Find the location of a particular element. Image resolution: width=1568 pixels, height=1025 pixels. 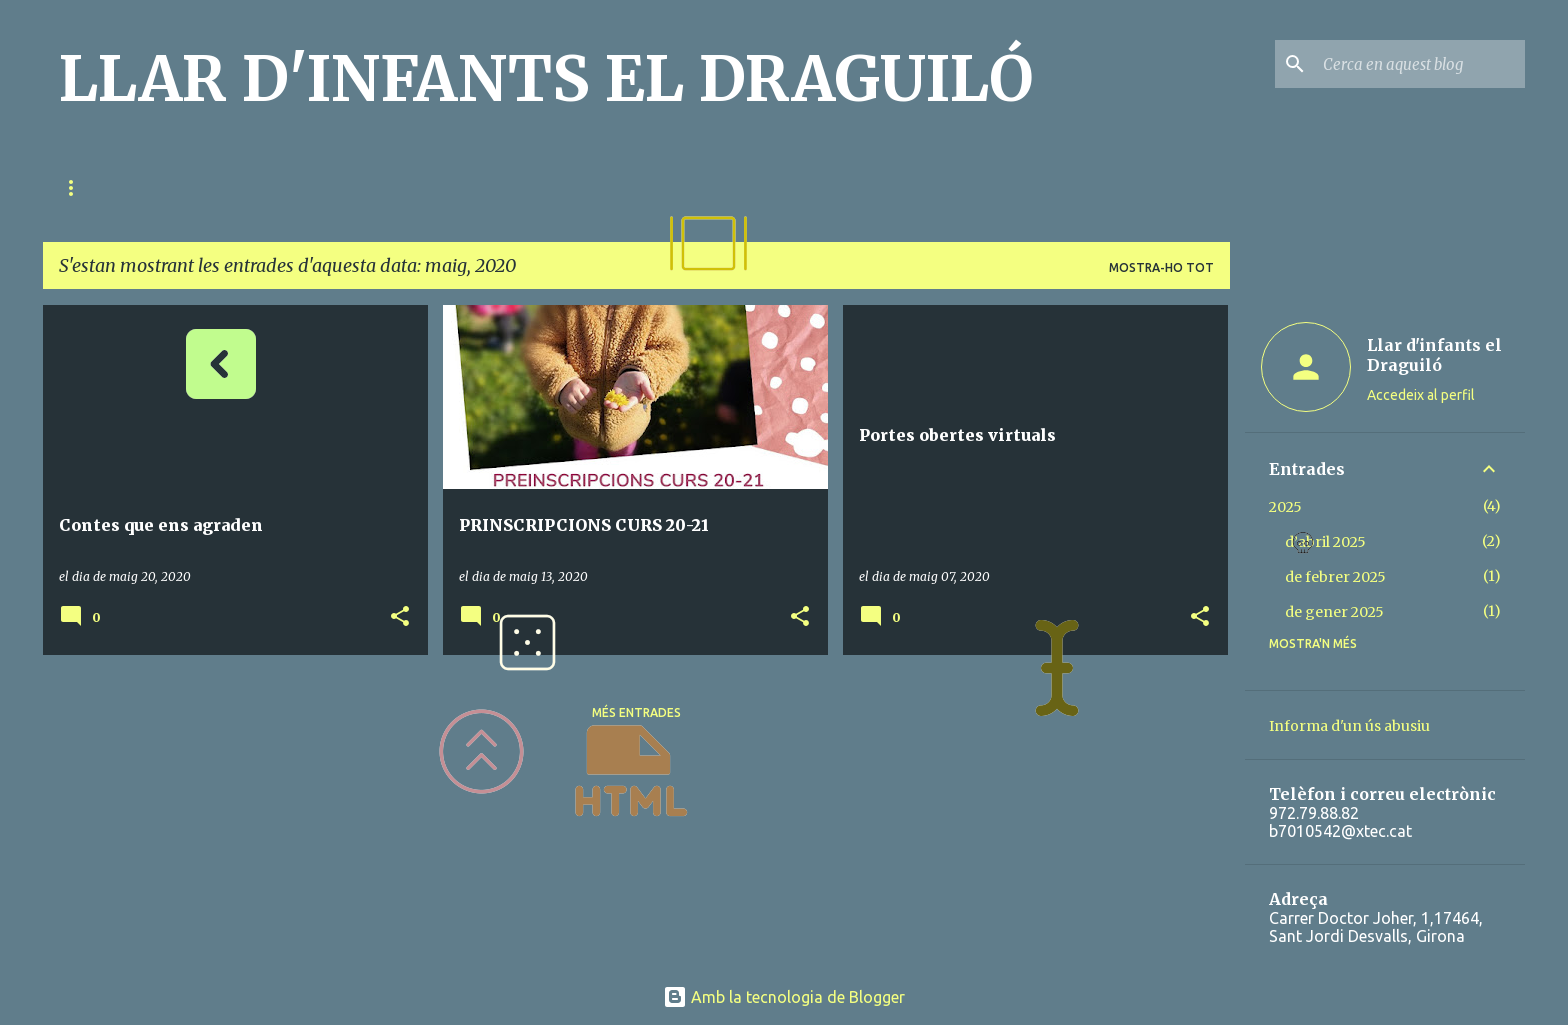

start a slideshow presentation is located at coordinates (708, 243).